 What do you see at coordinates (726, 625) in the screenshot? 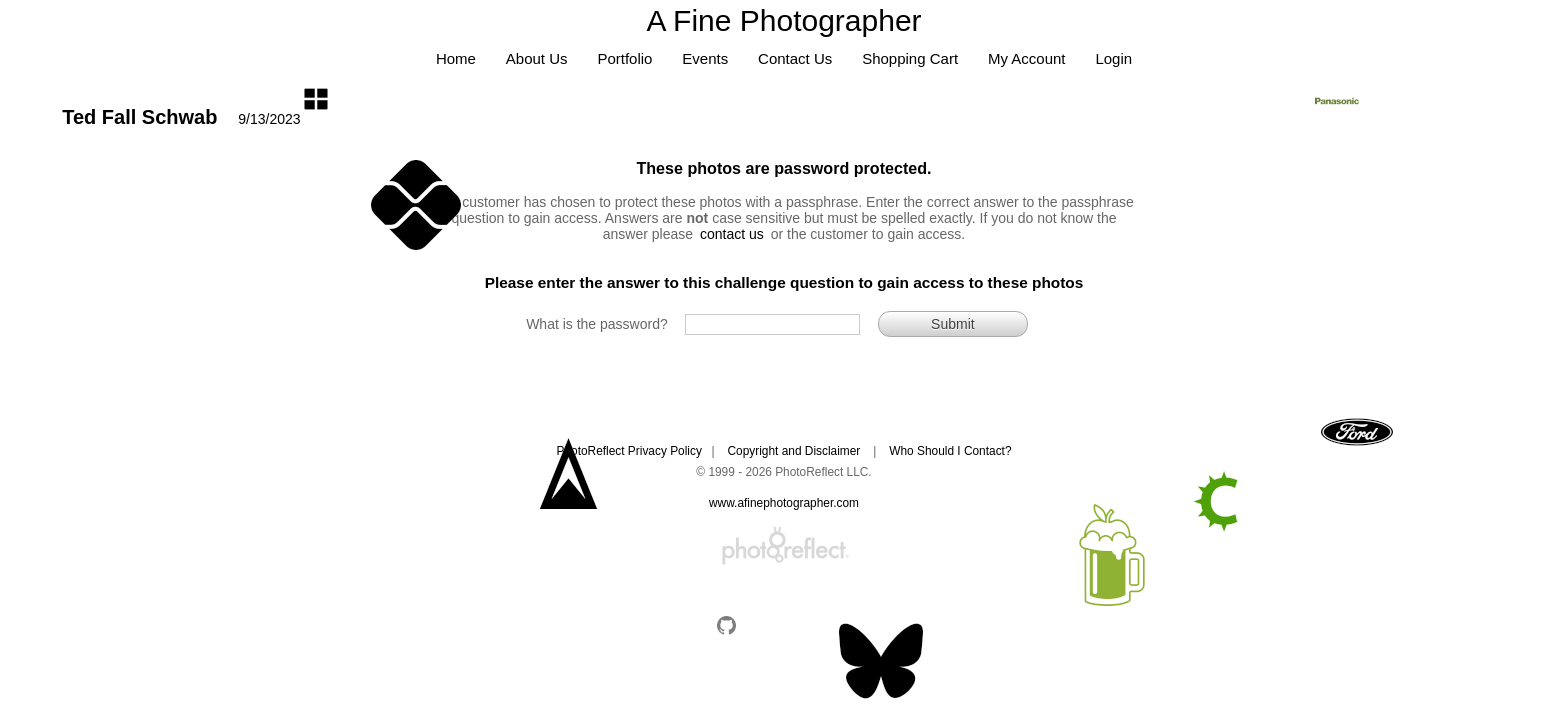
I see `view project on GitHub` at bounding box center [726, 625].